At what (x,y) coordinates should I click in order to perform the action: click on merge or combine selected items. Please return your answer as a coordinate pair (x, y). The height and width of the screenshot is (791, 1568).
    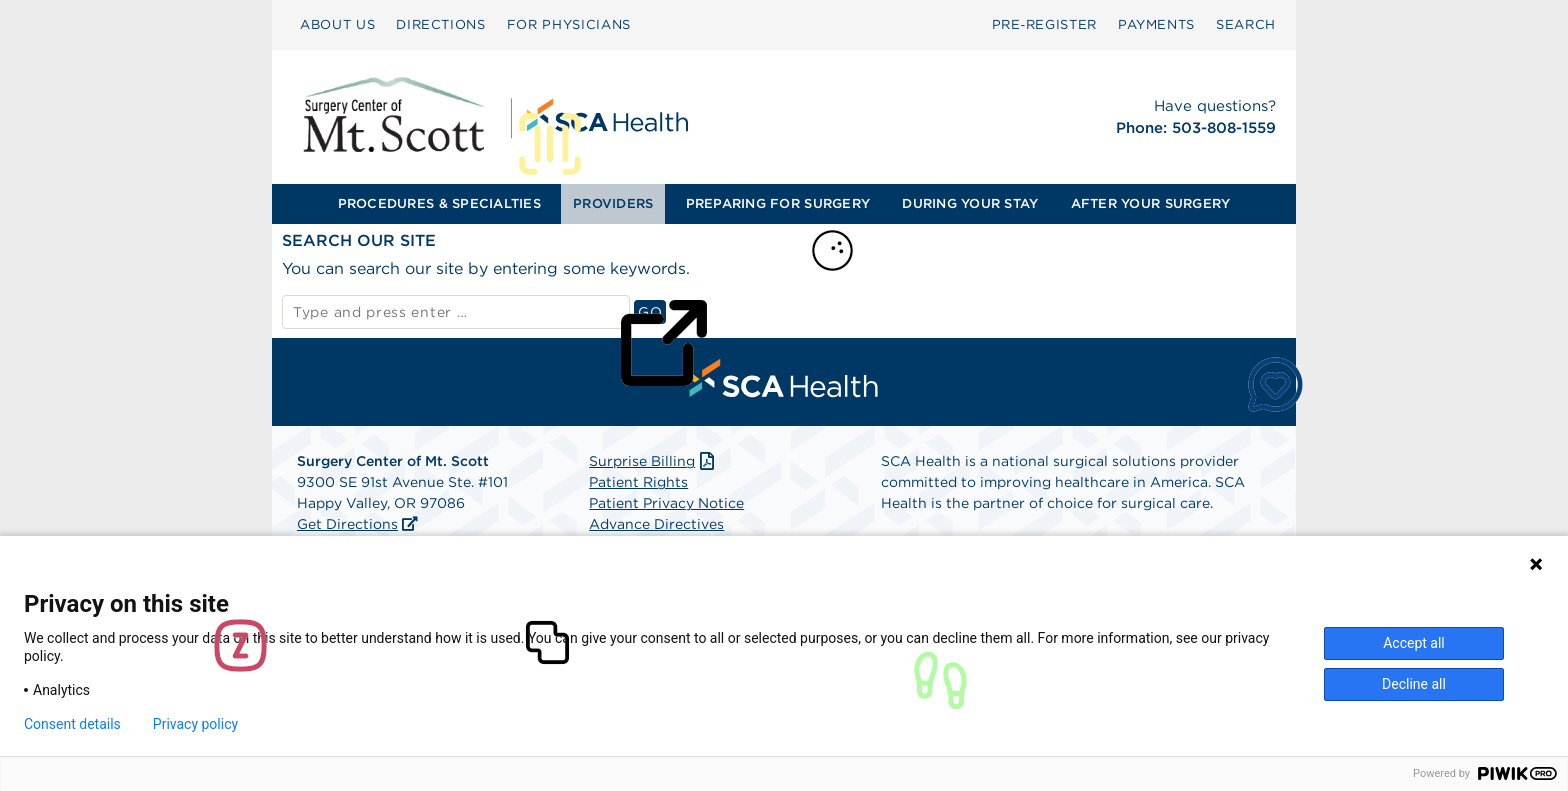
    Looking at the image, I should click on (547, 642).